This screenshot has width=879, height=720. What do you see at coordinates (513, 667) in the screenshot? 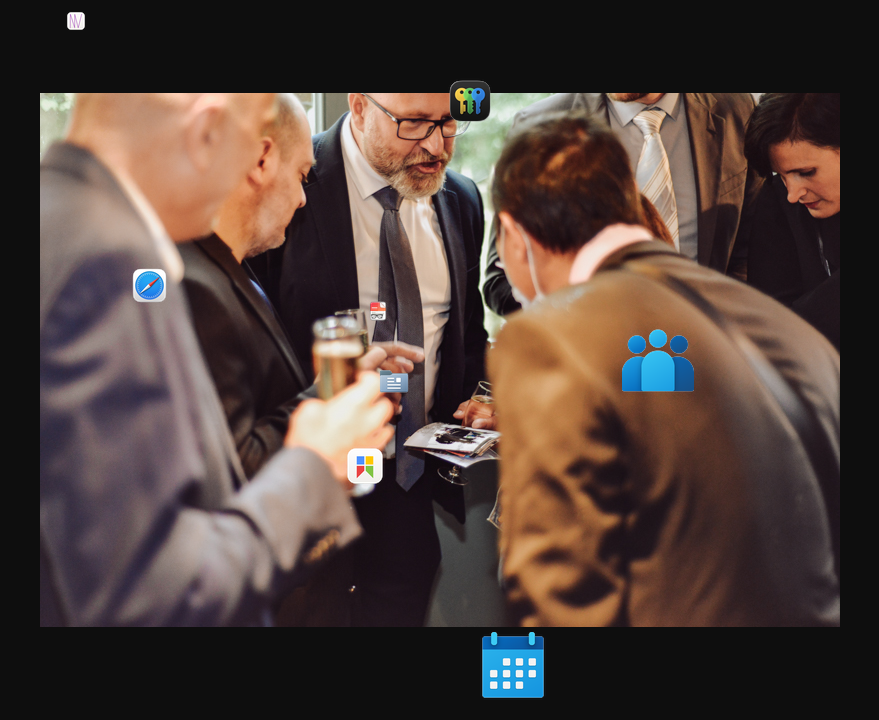
I see `open the calendar app` at bounding box center [513, 667].